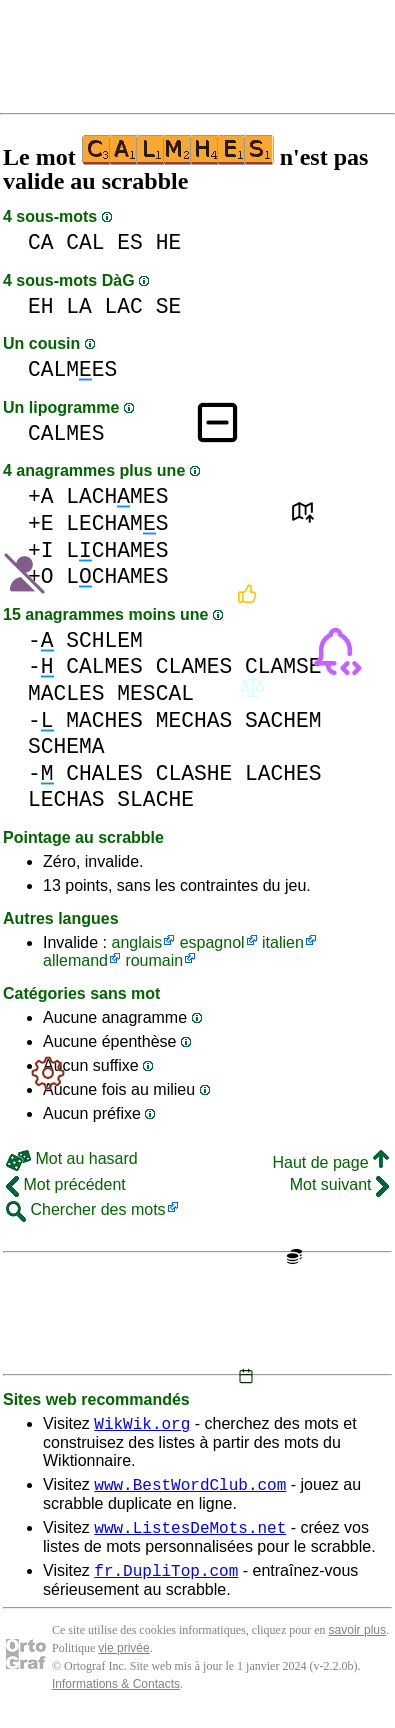  What do you see at coordinates (252, 686) in the screenshot?
I see `view license or legal information` at bounding box center [252, 686].